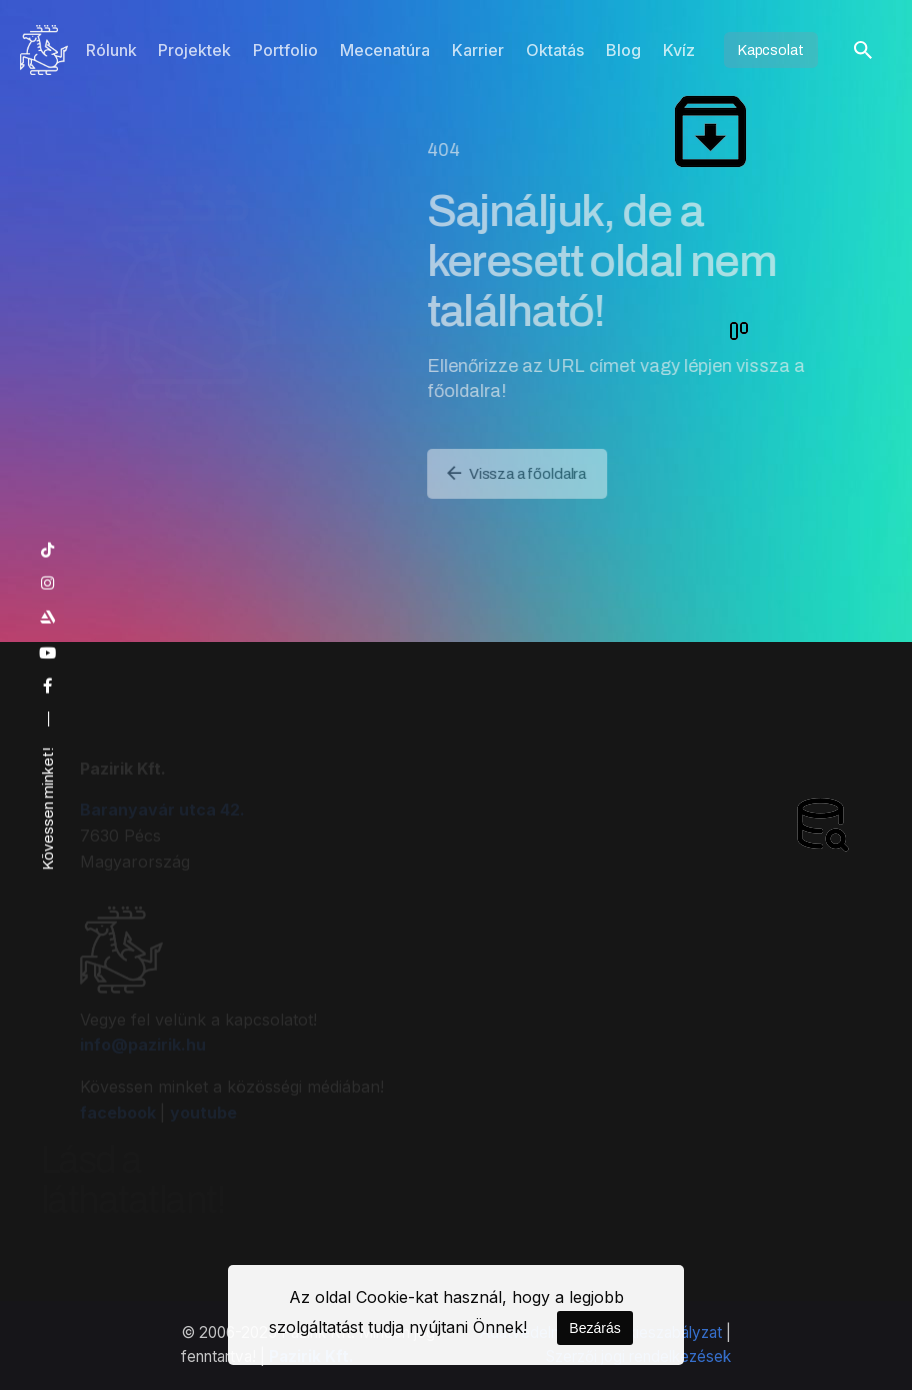 The image size is (912, 1390). What do you see at coordinates (739, 331) in the screenshot?
I see `switch to card view layout` at bounding box center [739, 331].